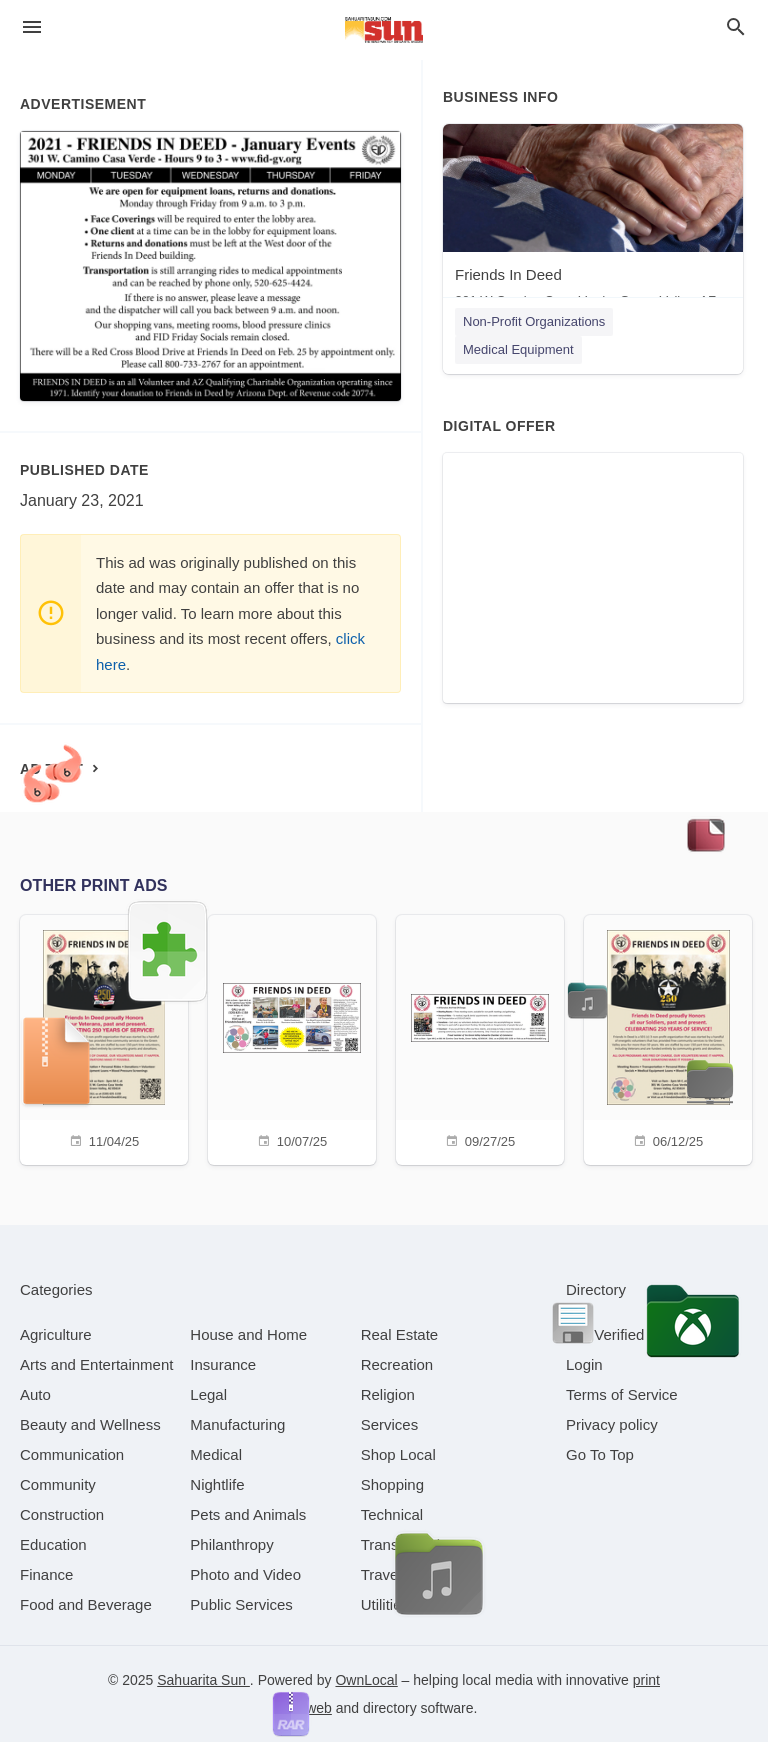  Describe the element at coordinates (710, 1081) in the screenshot. I see `access files stored on a remote server` at that location.